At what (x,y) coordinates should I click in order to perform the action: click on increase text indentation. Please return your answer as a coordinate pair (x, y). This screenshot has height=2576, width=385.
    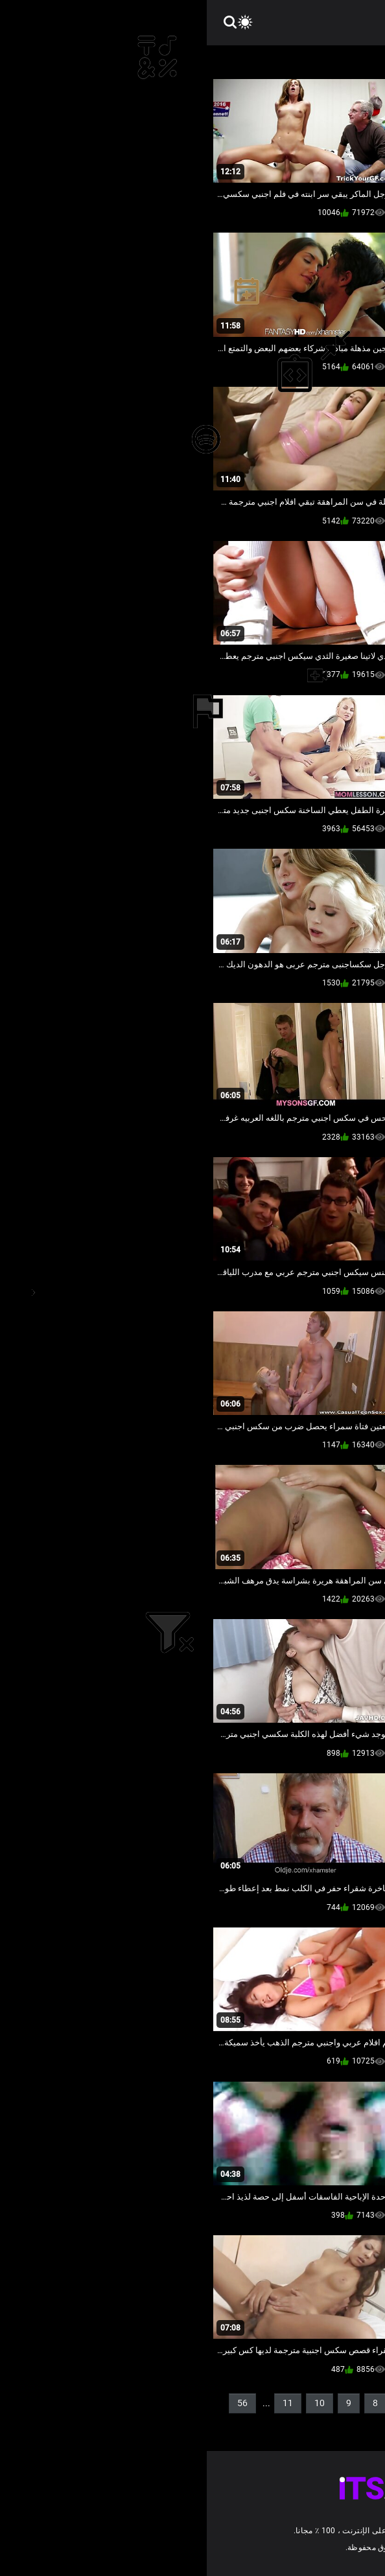
    Looking at the image, I should click on (40, 1293).